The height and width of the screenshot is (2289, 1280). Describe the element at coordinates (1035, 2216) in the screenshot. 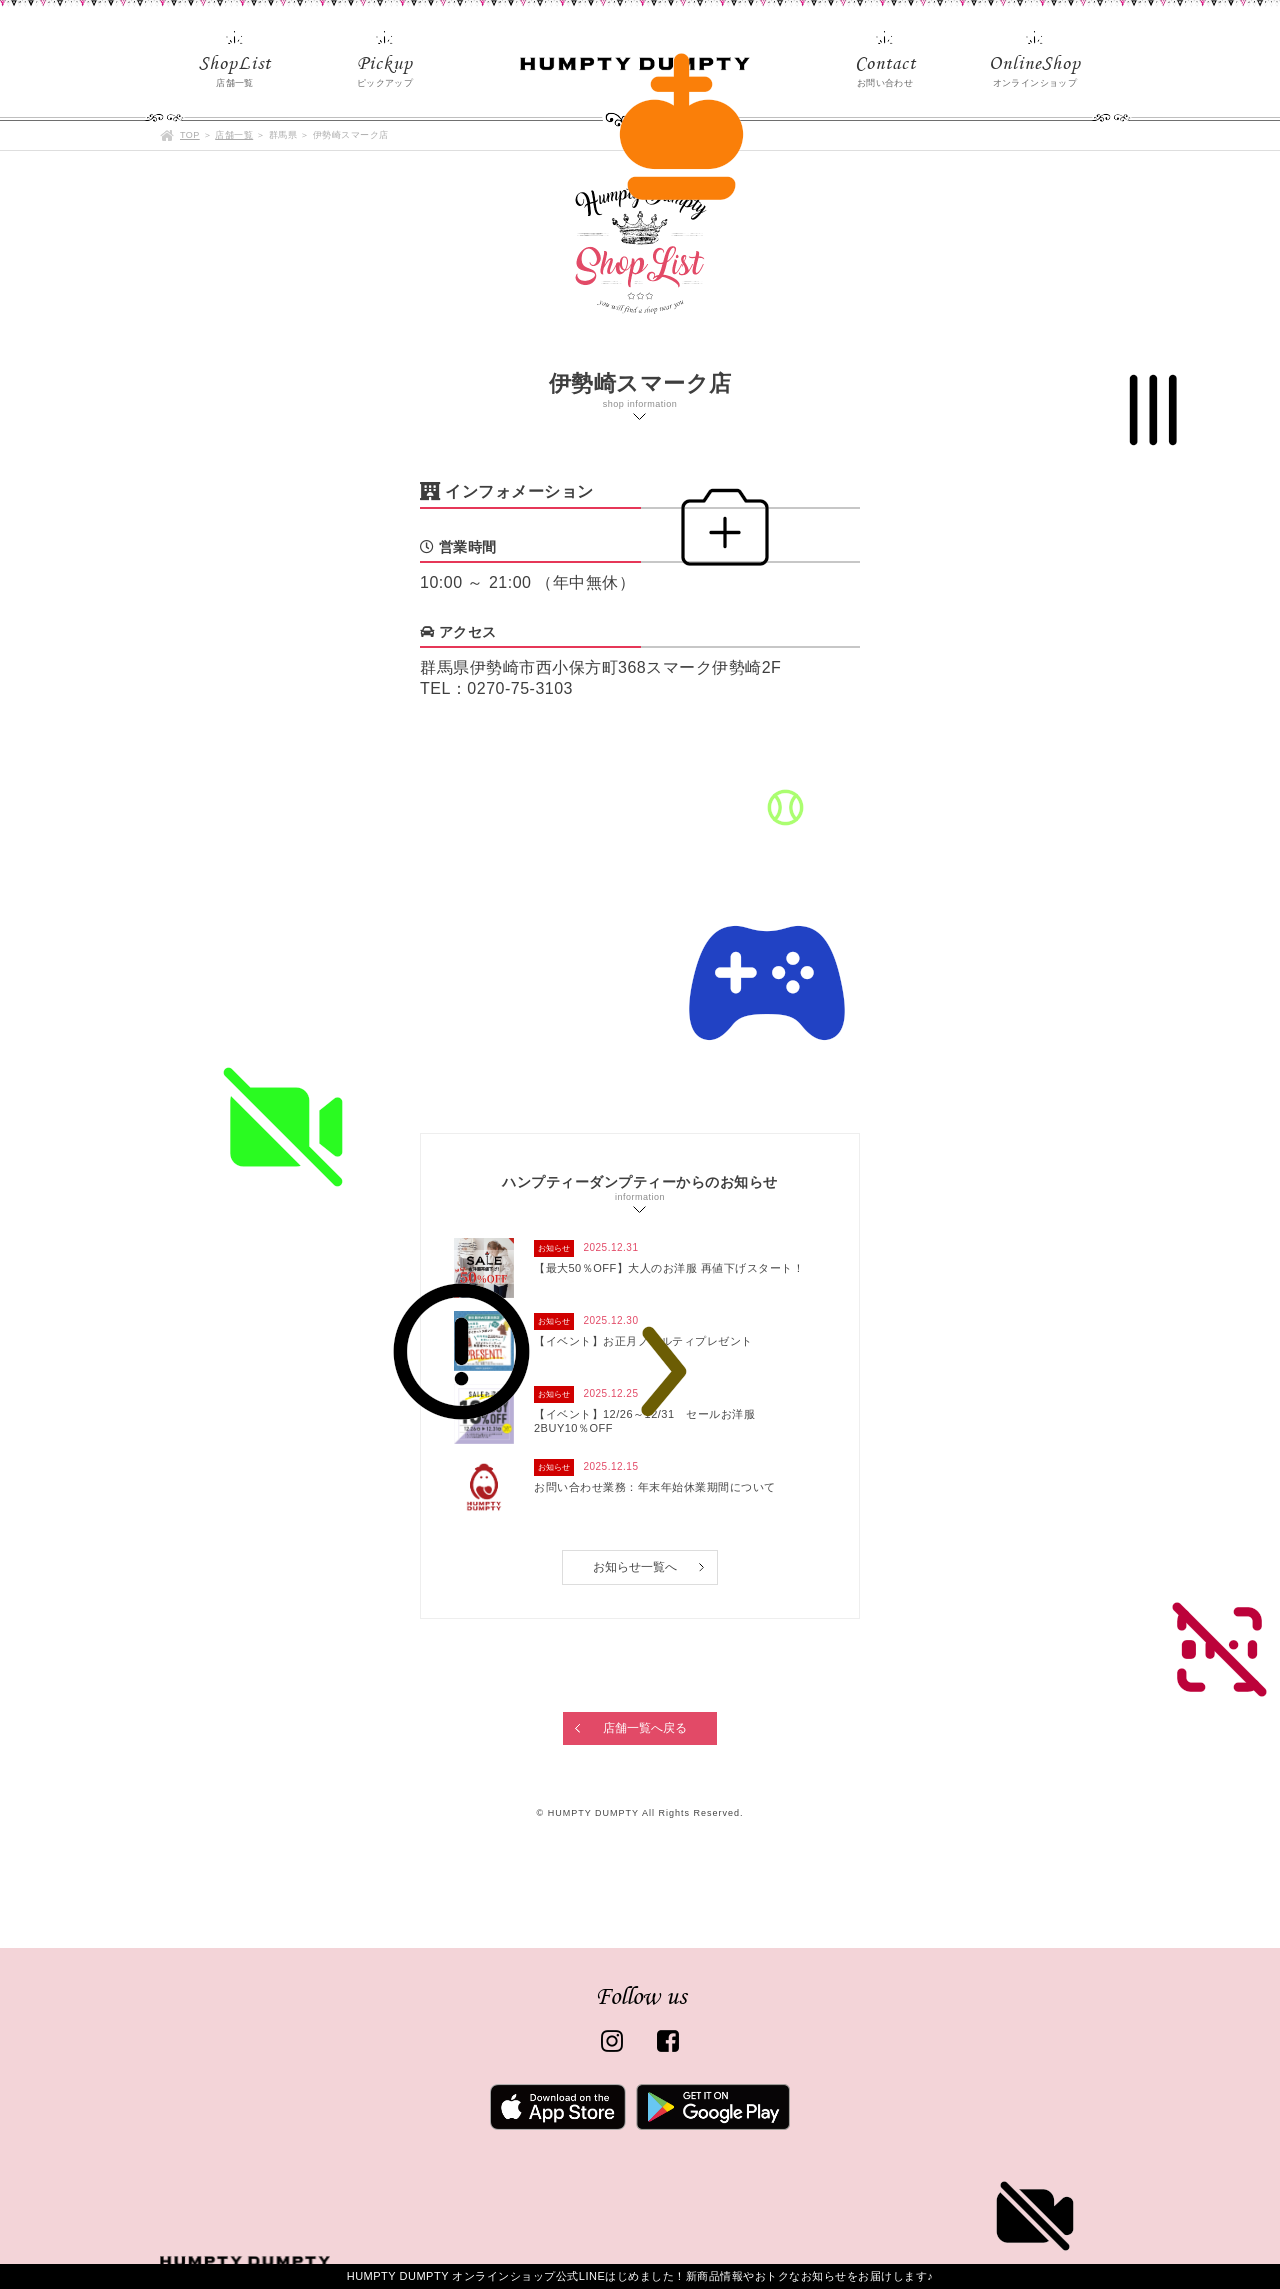

I see `turn off camera or disable video` at that location.